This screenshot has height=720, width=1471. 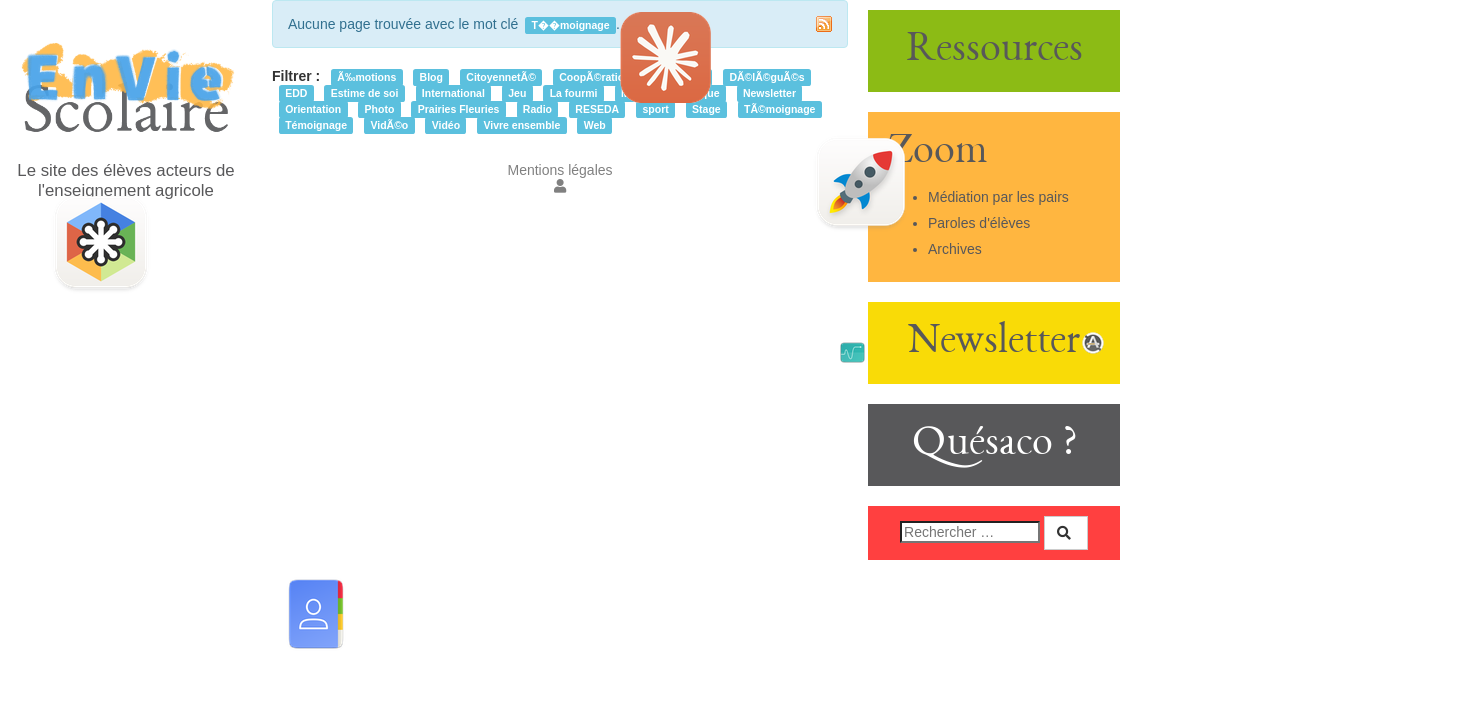 I want to click on open the contacts or address book app, so click(x=316, y=614).